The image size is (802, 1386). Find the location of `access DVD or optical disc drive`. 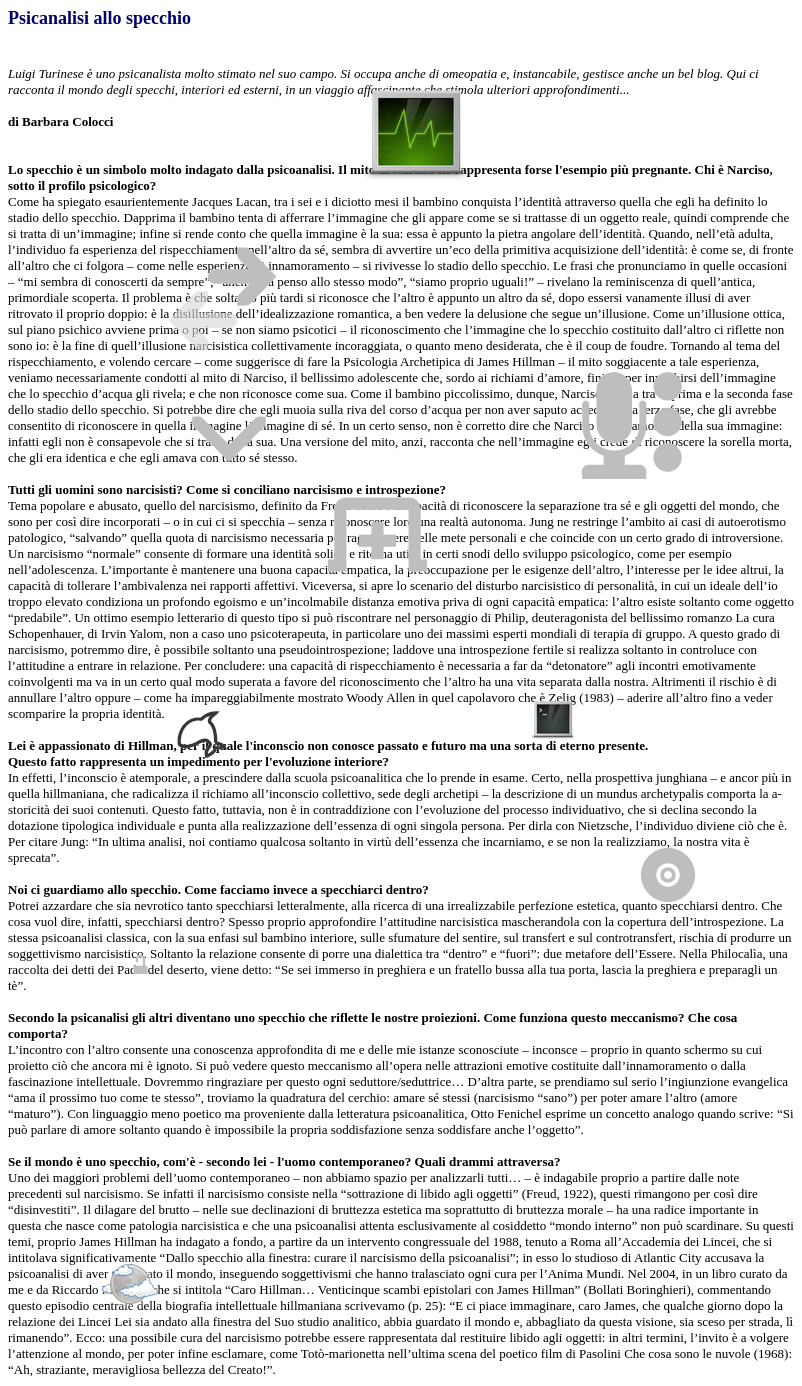

access DVD or optical disc drive is located at coordinates (668, 875).